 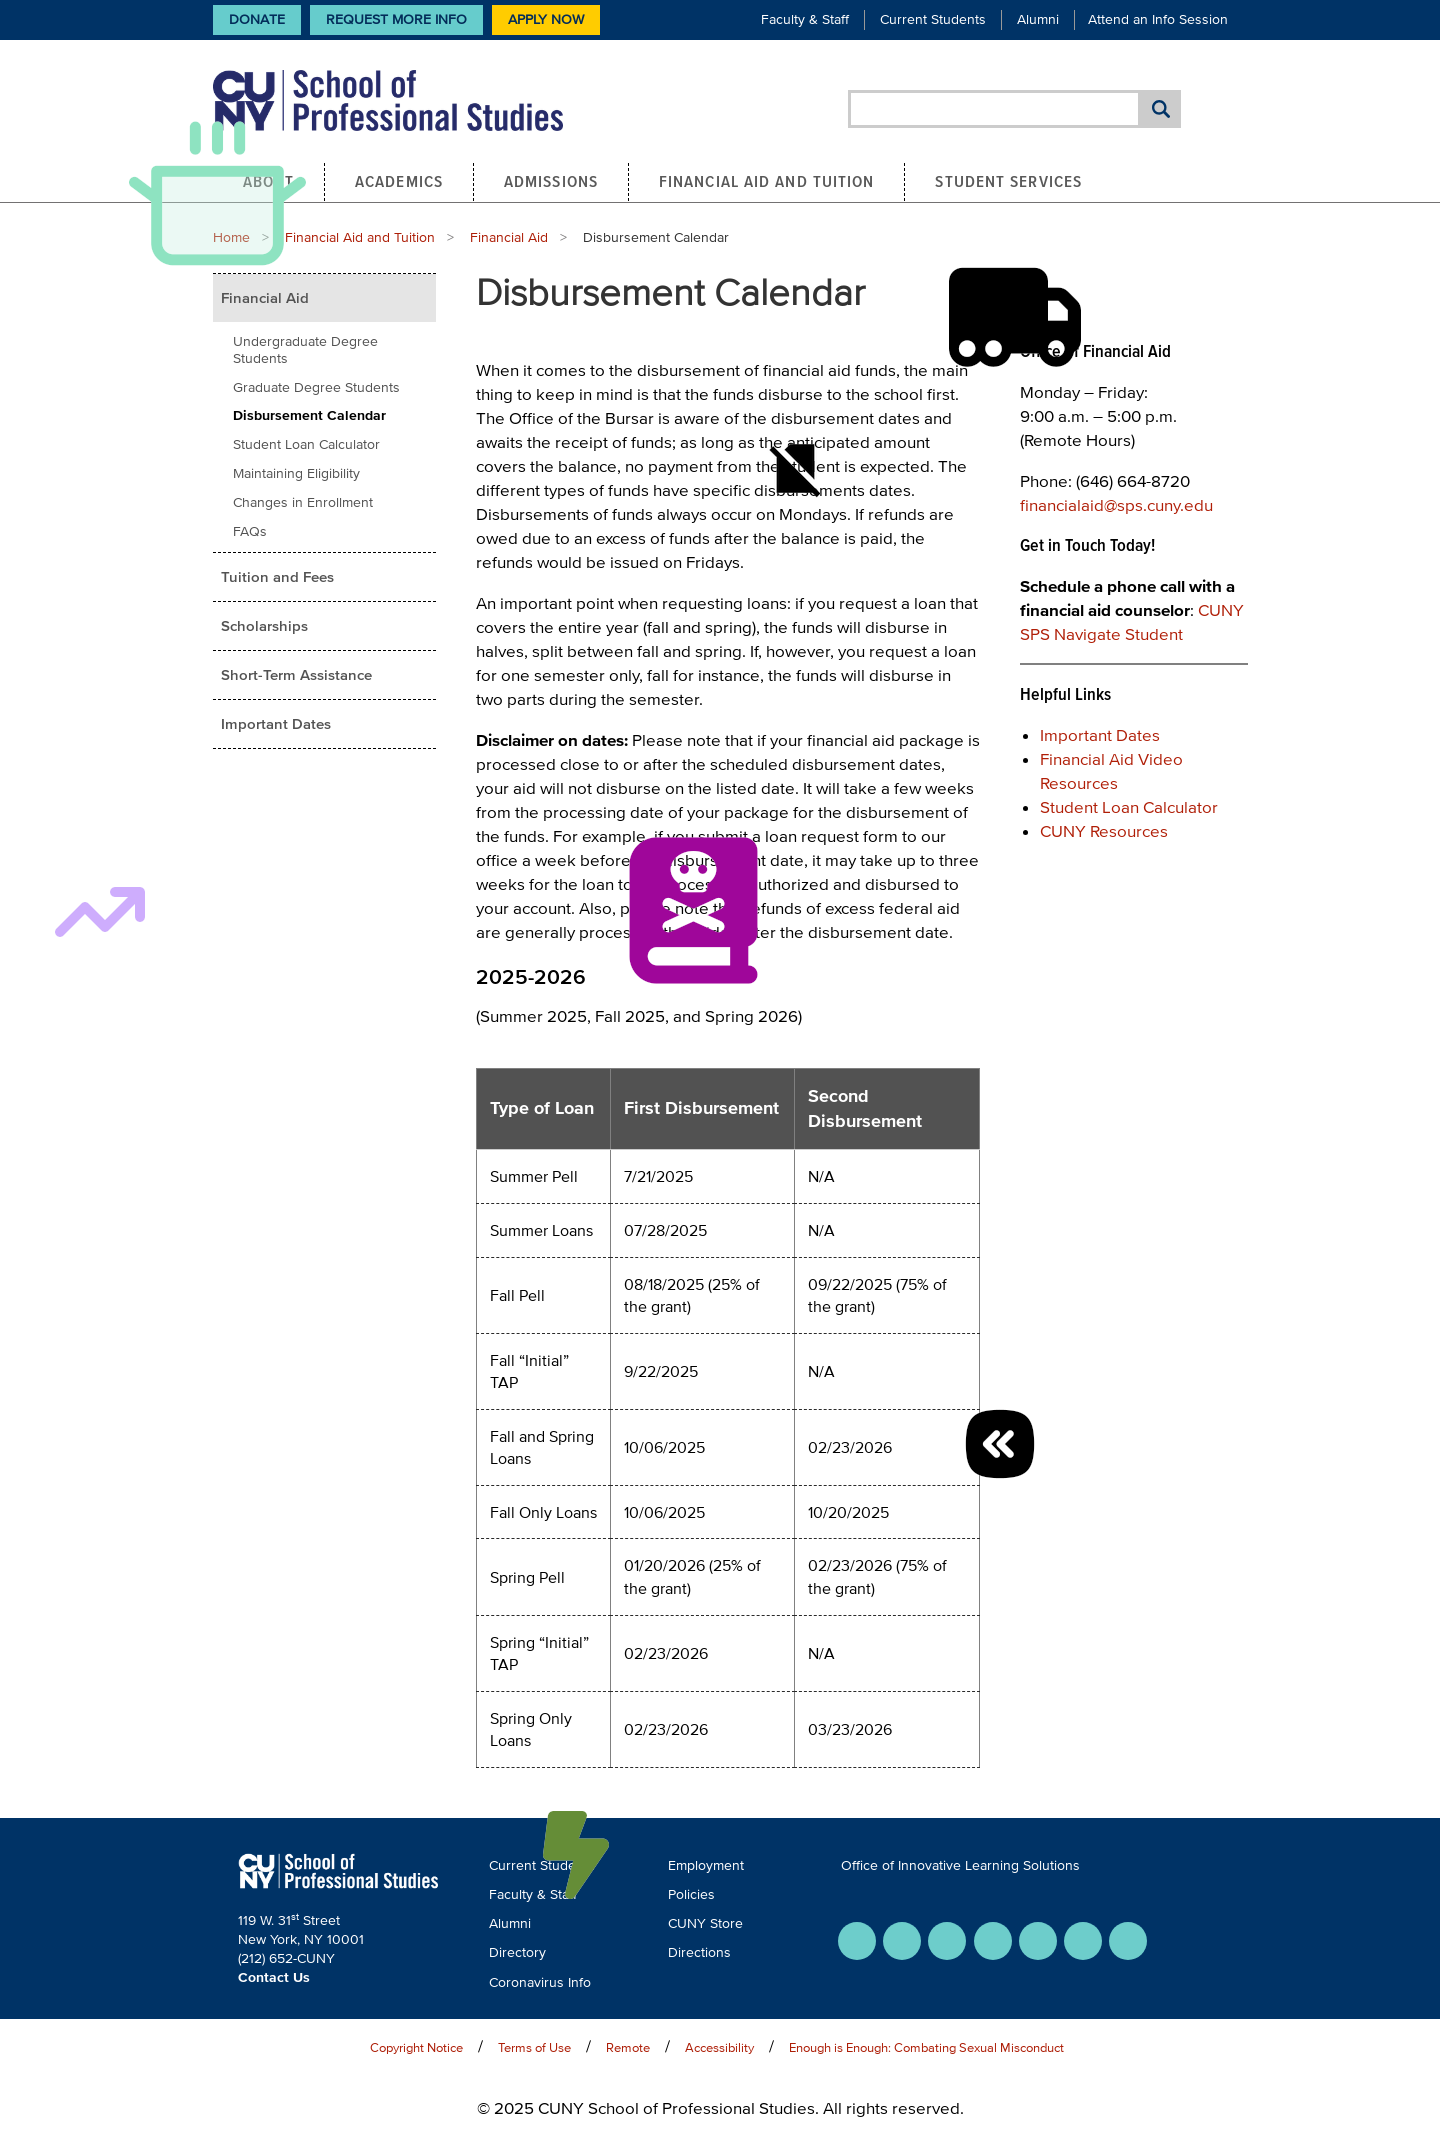 I want to click on go back to the previous screen, so click(x=1000, y=1444).